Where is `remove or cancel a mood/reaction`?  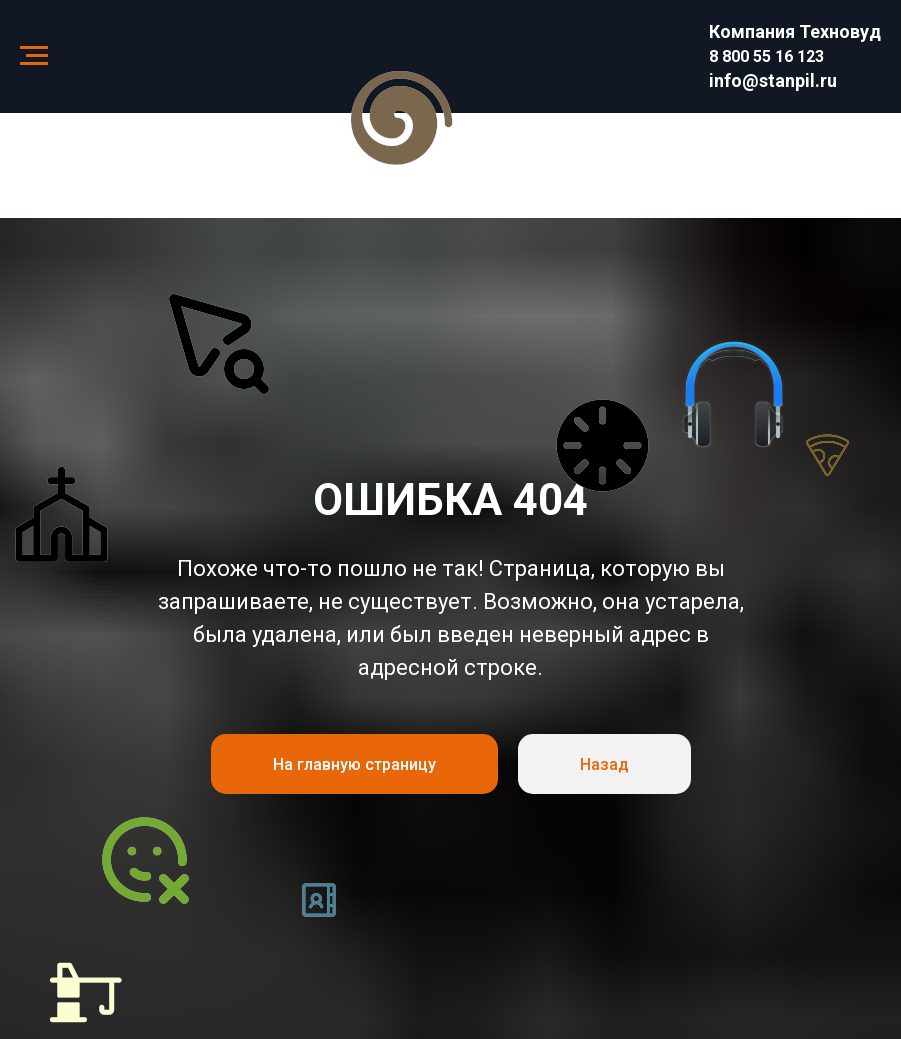 remove or cancel a mood/reaction is located at coordinates (144, 859).